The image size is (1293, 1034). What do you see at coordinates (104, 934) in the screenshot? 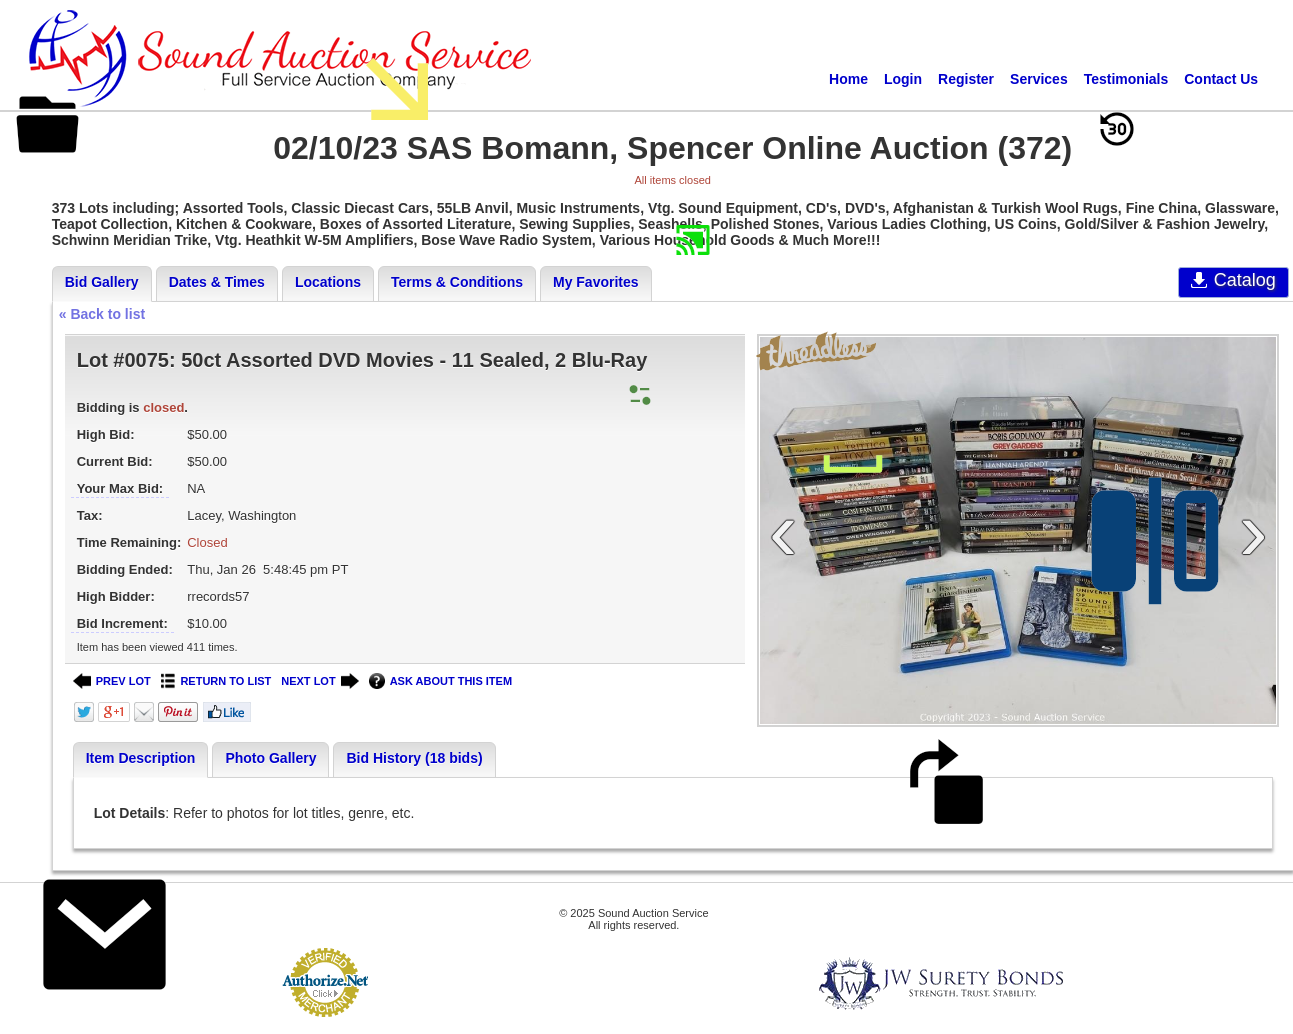
I see `open your email inbox` at bounding box center [104, 934].